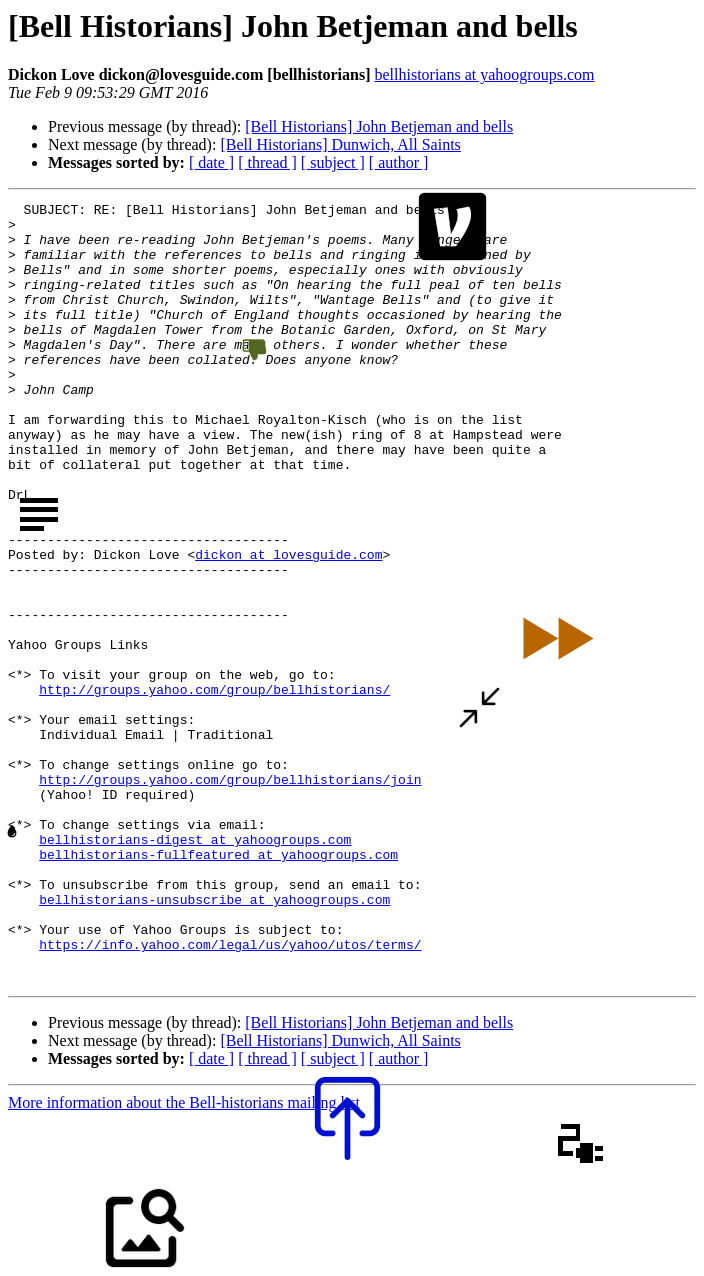  I want to click on open Venmo app, so click(452, 226).